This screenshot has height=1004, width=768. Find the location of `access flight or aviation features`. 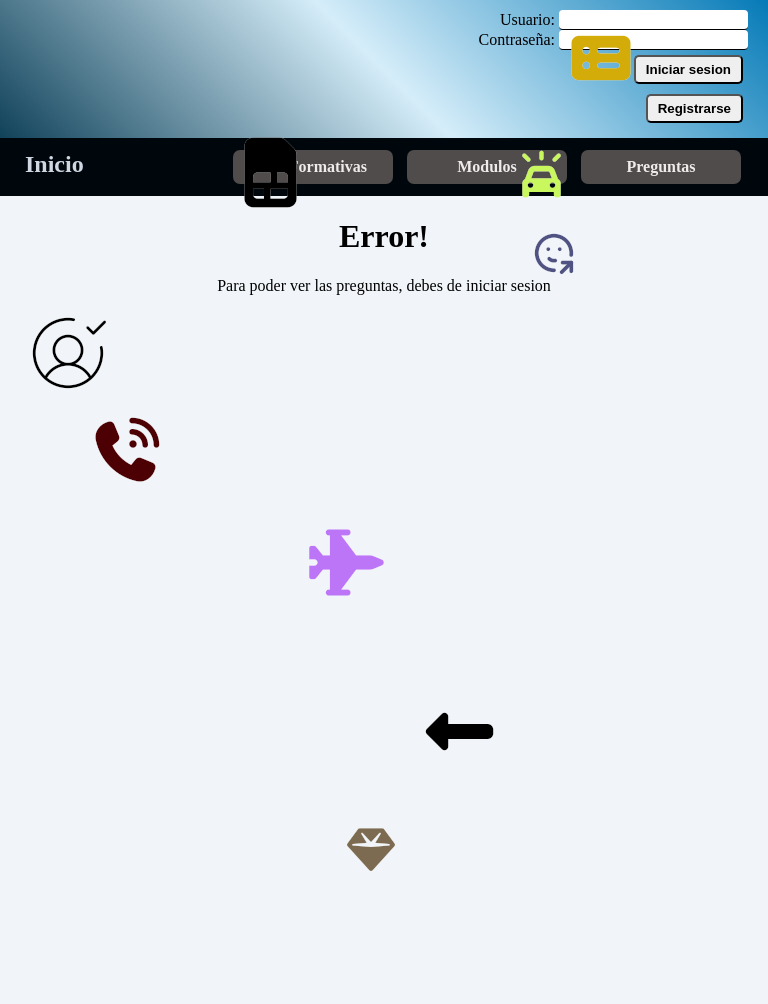

access flight or aviation features is located at coordinates (346, 562).